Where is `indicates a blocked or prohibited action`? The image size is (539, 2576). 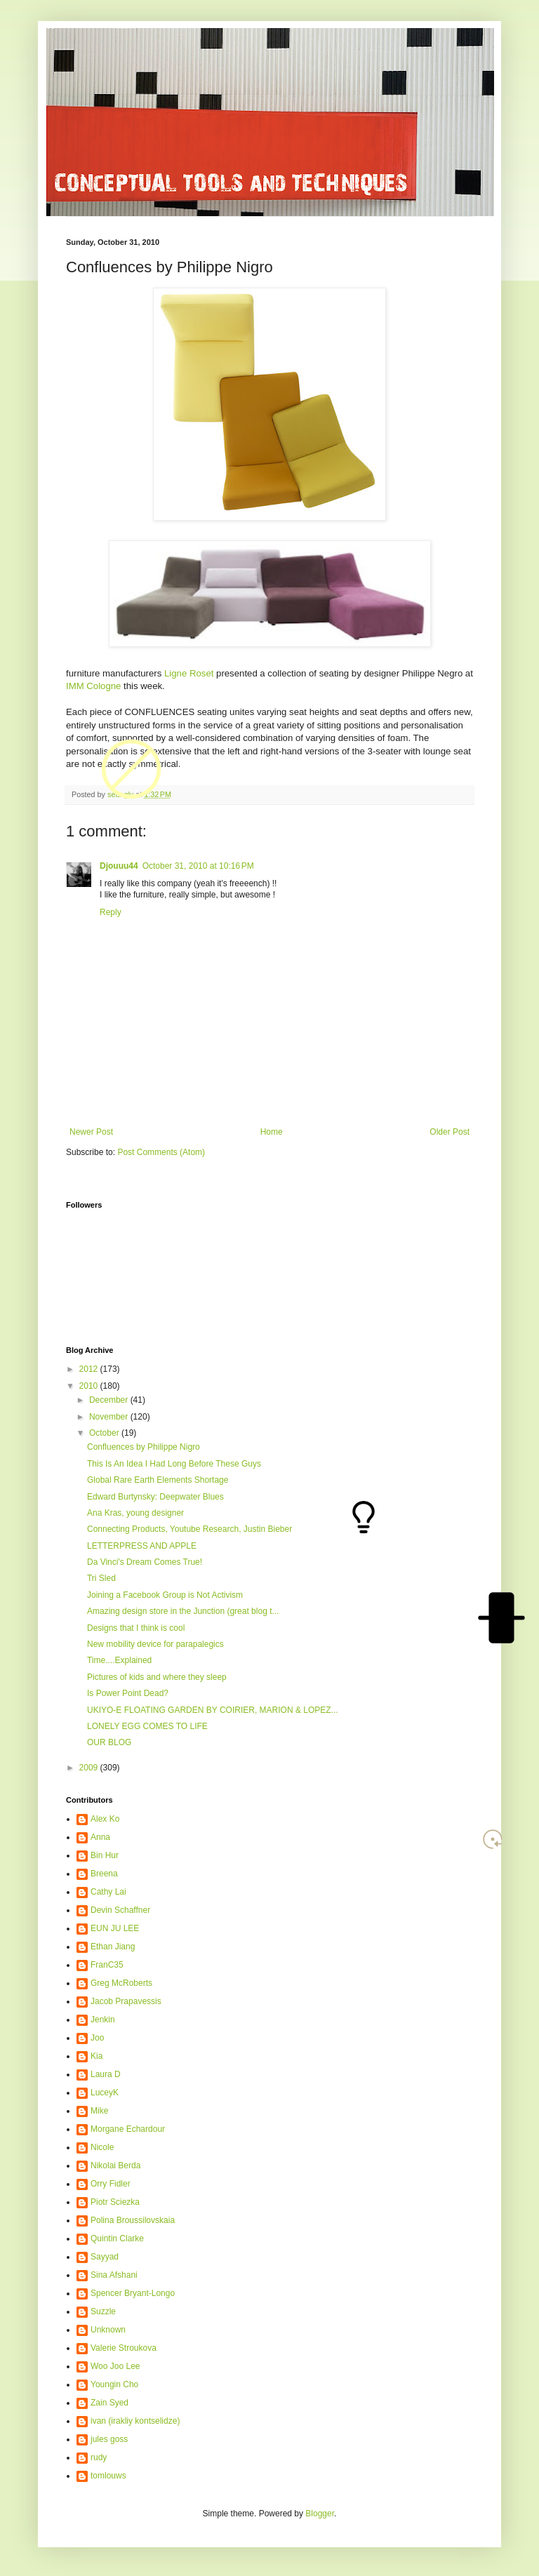
indicates a blocked or prohibited action is located at coordinates (131, 769).